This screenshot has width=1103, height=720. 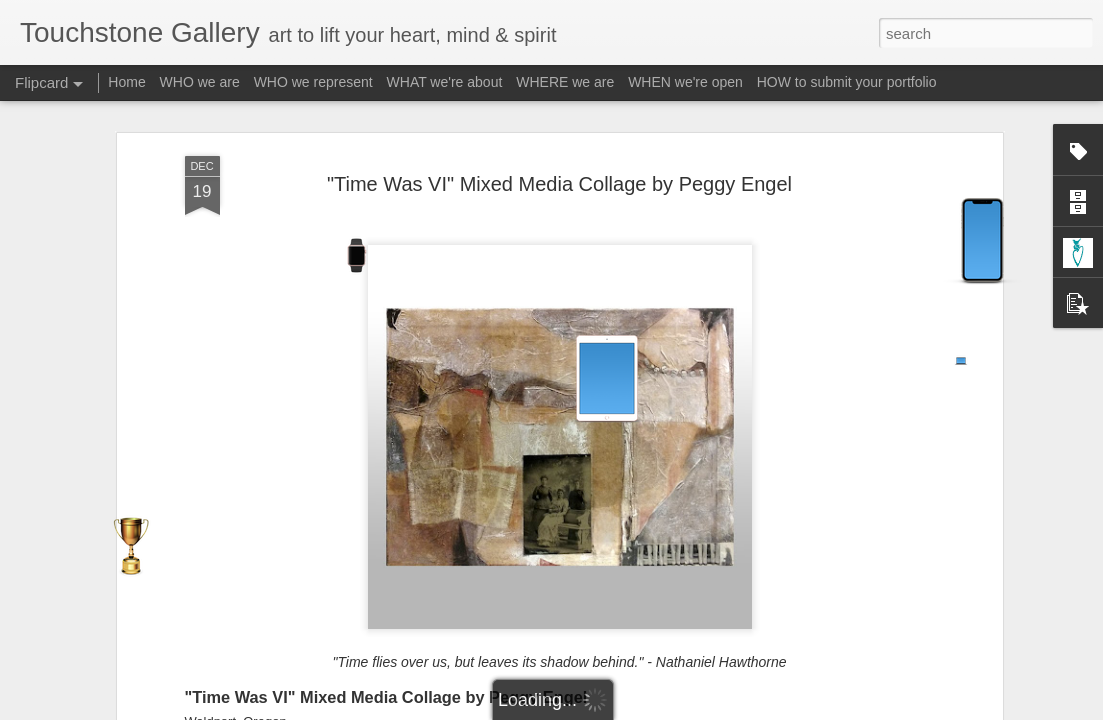 What do you see at coordinates (961, 360) in the screenshot?
I see `represents this macbook device in system settings` at bounding box center [961, 360].